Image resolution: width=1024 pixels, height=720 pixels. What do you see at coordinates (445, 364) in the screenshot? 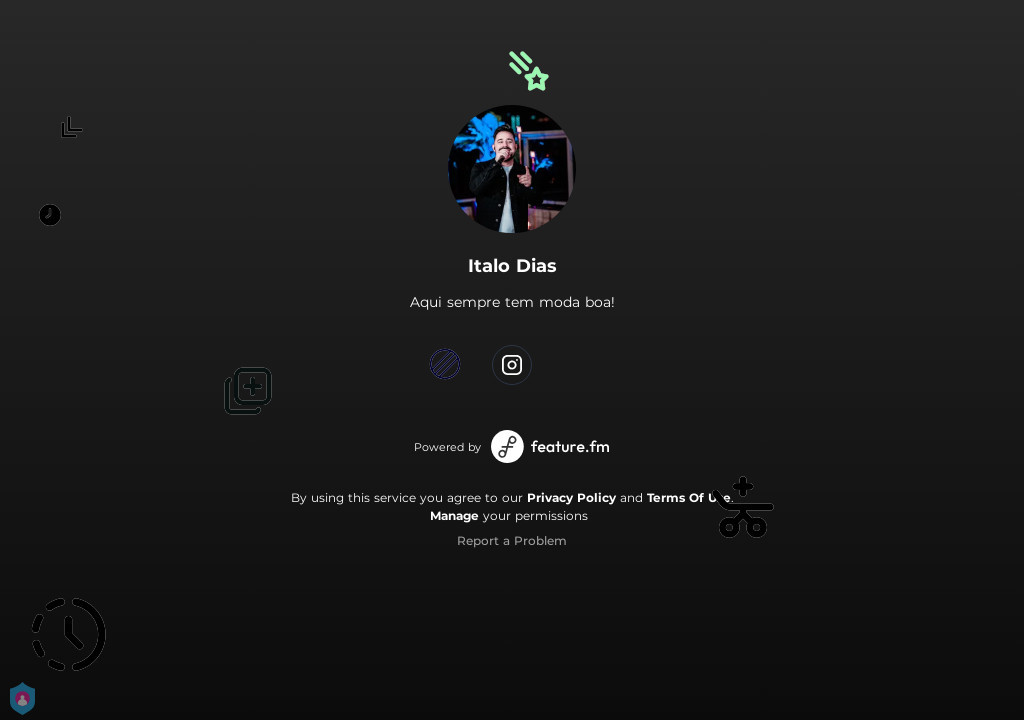
I see `indicates a restricted or prohibited action` at bounding box center [445, 364].